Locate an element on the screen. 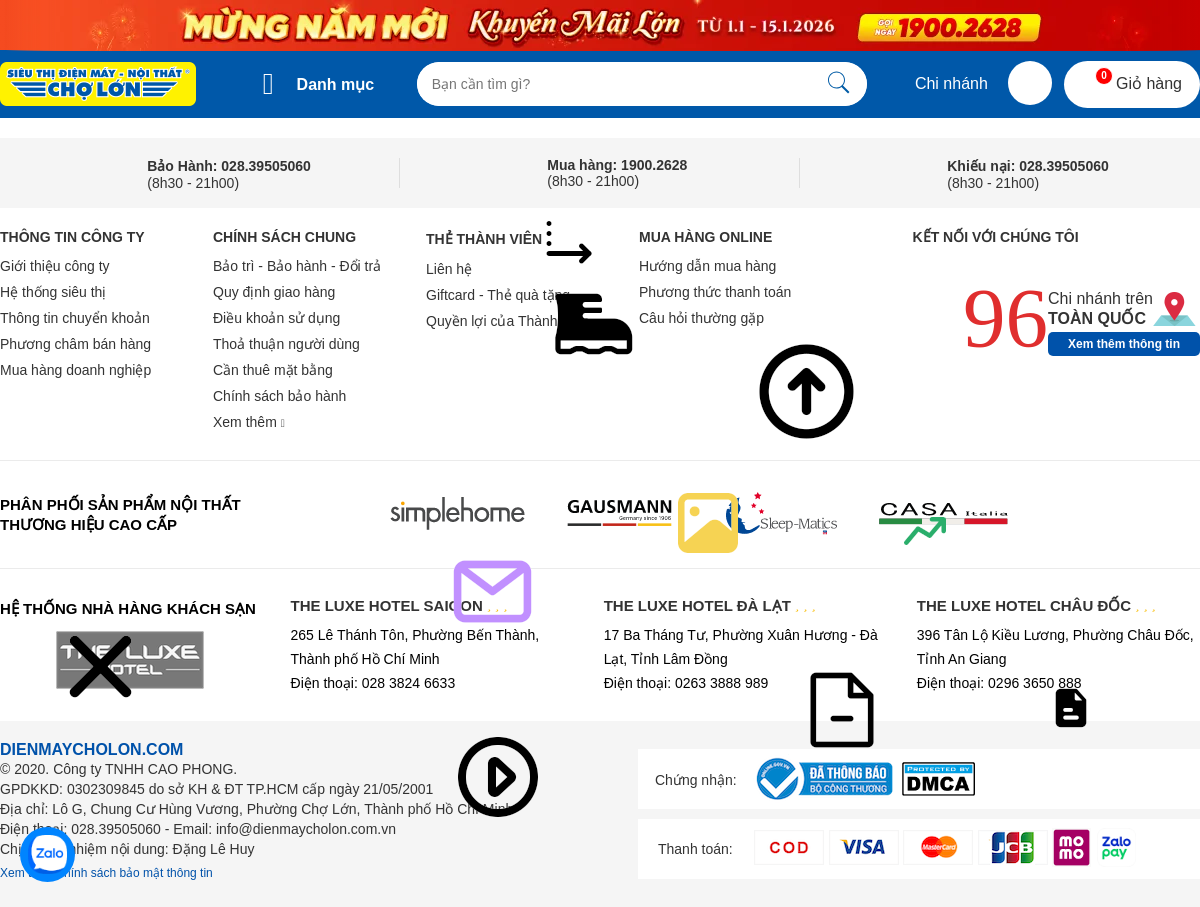 This screenshot has height=907, width=1200. set or view the x-axis in a chart or graph is located at coordinates (569, 241).